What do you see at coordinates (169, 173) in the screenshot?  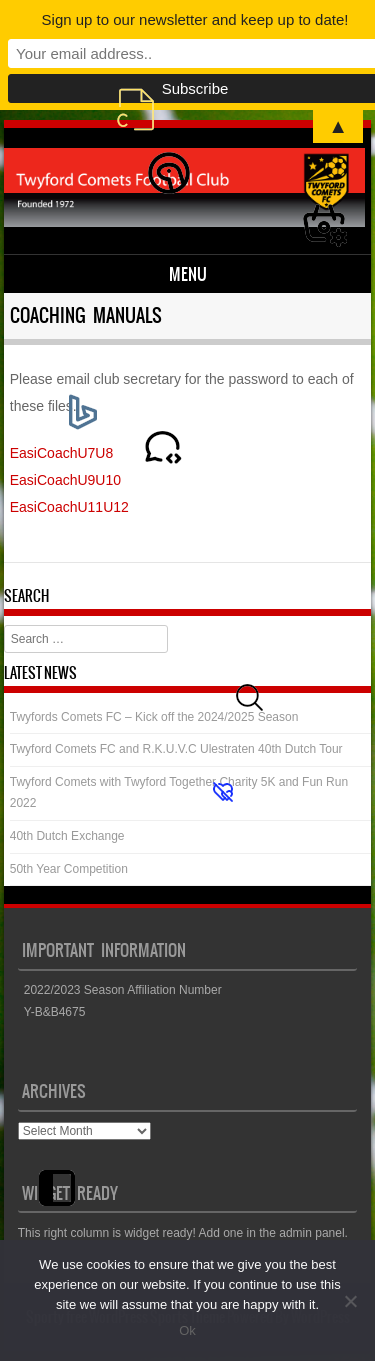 I see `link to Deno runtime or project` at bounding box center [169, 173].